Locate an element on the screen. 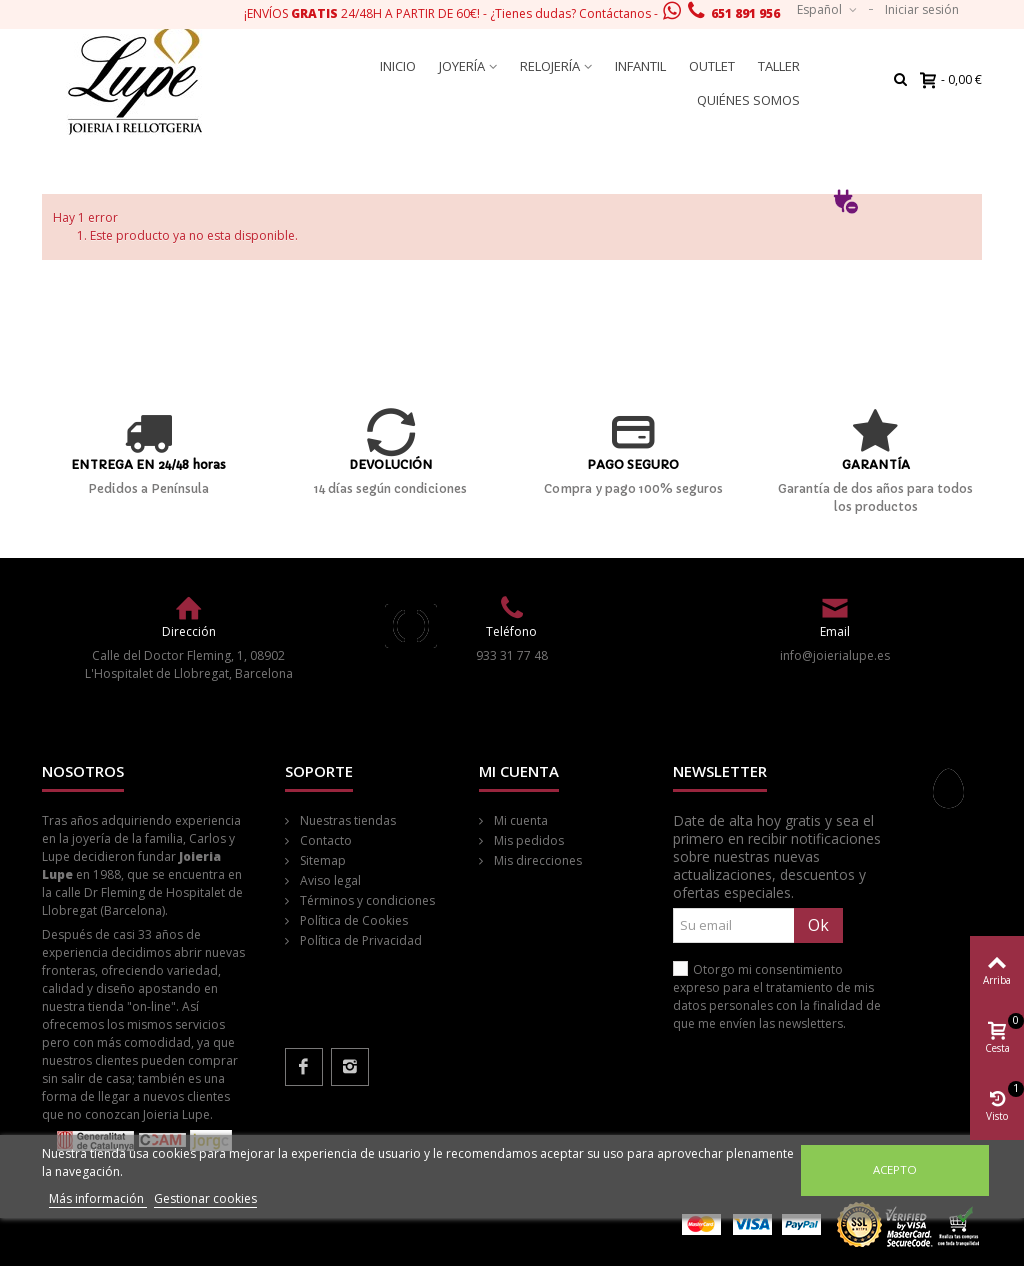 The width and height of the screenshot is (1024, 1266). insert parentheses or brackets in text is located at coordinates (411, 626).